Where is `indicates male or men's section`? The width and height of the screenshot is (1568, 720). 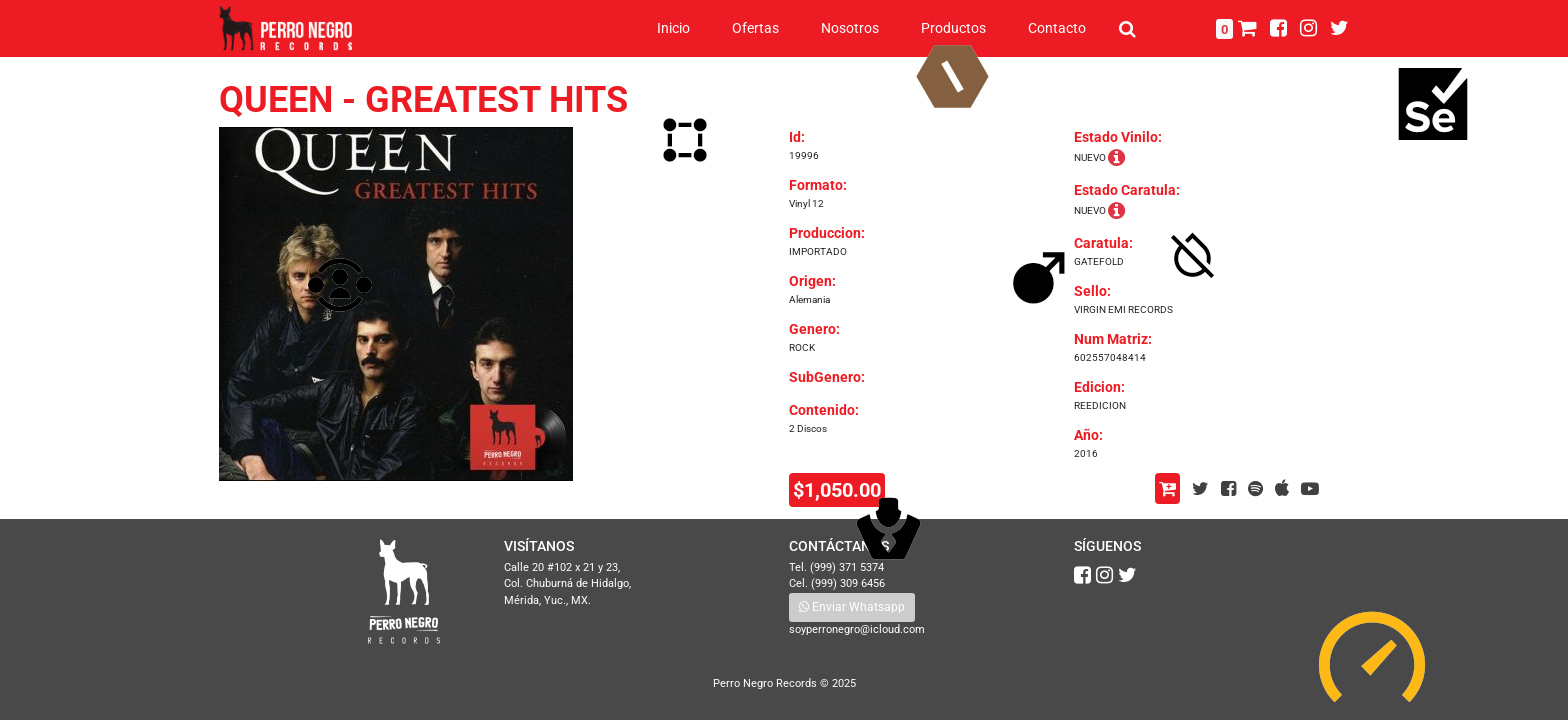 indicates male or men's section is located at coordinates (1037, 276).